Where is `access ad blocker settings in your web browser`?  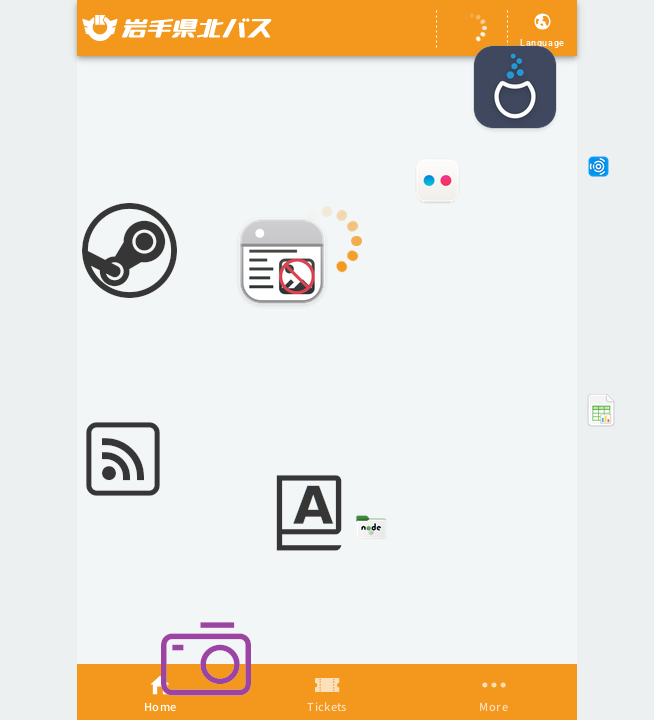 access ad blocker settings in your web browser is located at coordinates (282, 263).